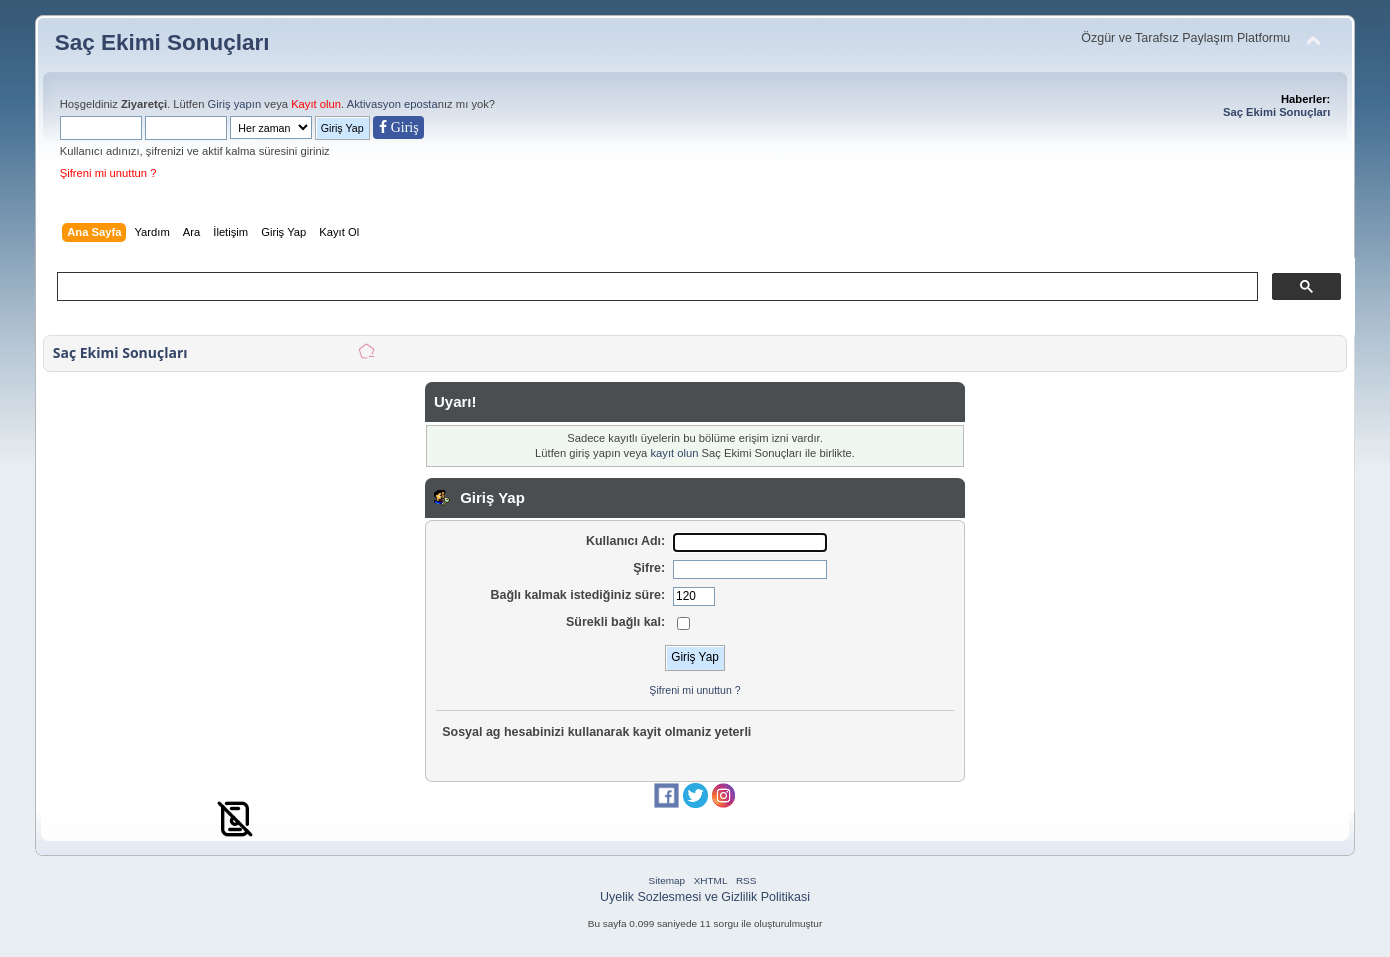 The height and width of the screenshot is (957, 1390). What do you see at coordinates (366, 351) in the screenshot?
I see `remove a selected shape` at bounding box center [366, 351].